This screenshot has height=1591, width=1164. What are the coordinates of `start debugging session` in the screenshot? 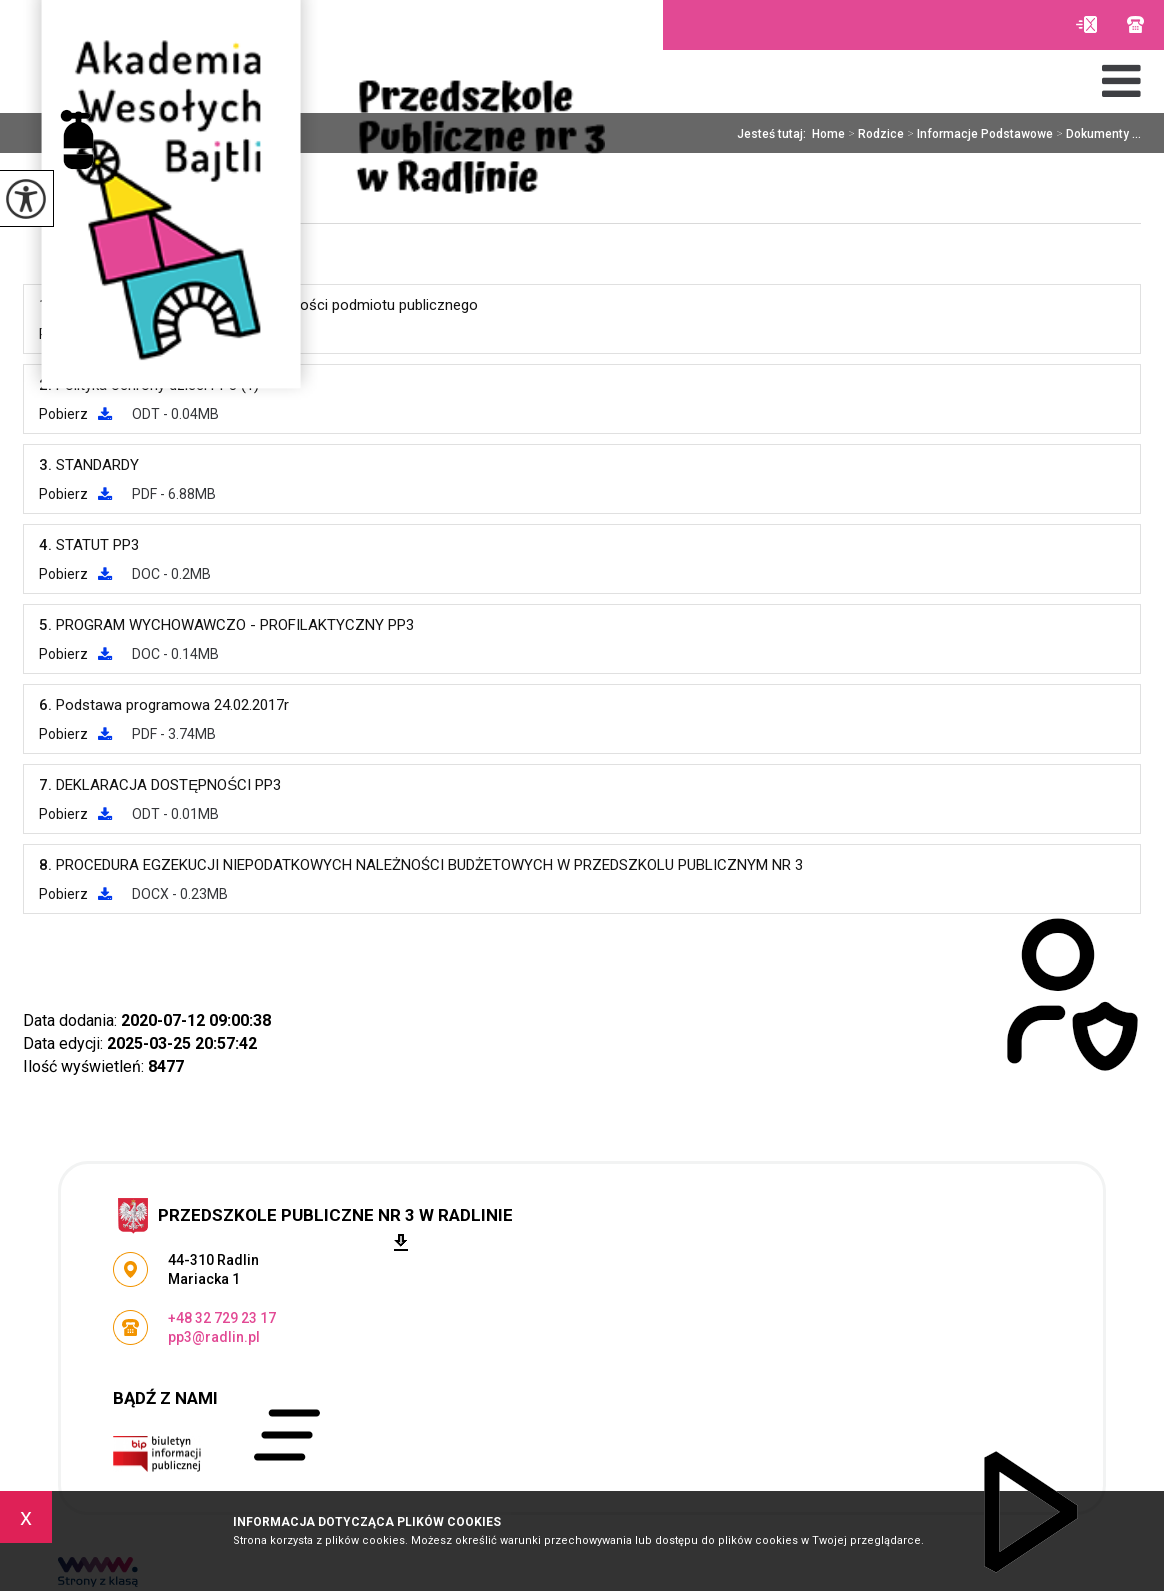 It's located at (1022, 1508).